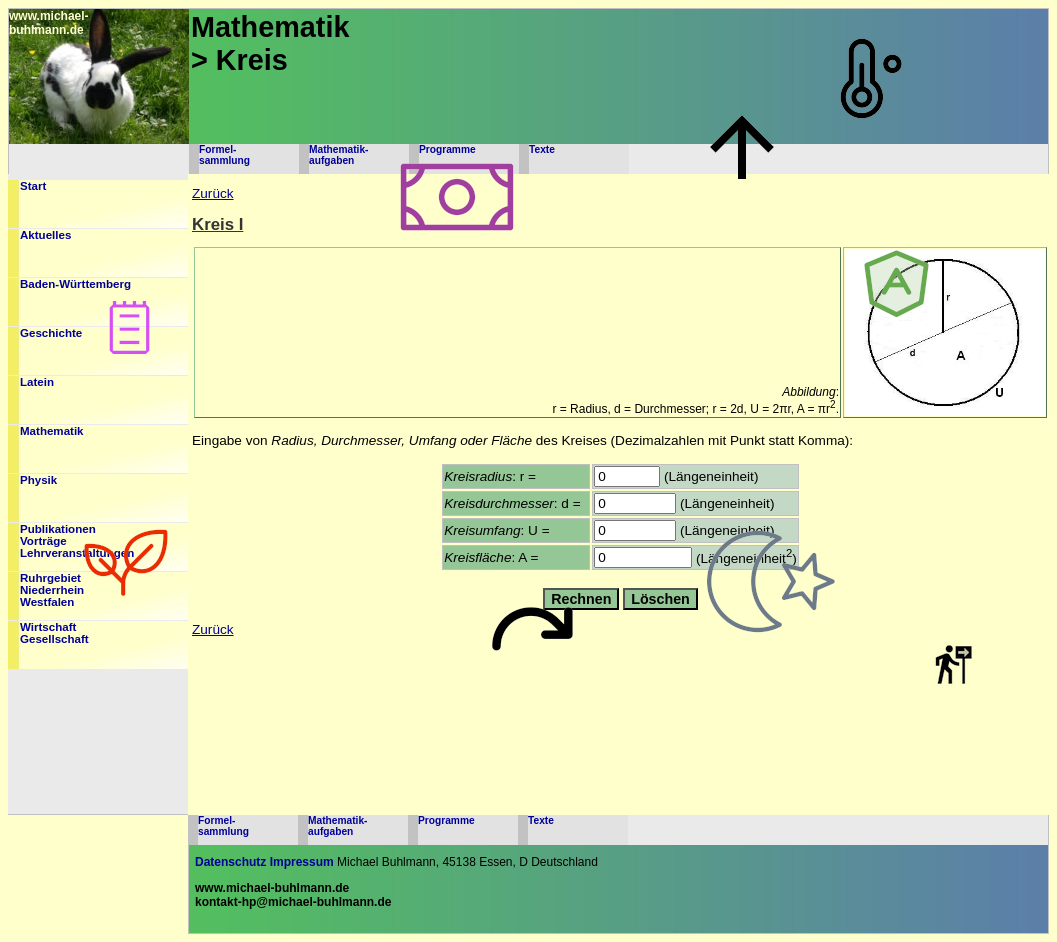  Describe the element at coordinates (531, 626) in the screenshot. I see `redo an action` at that location.